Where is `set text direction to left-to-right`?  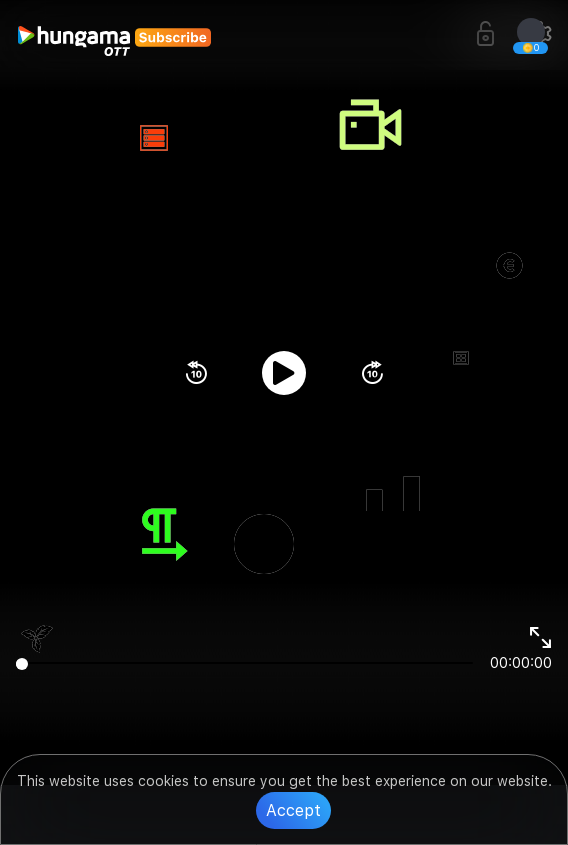 set text direction to left-to-right is located at coordinates (162, 534).